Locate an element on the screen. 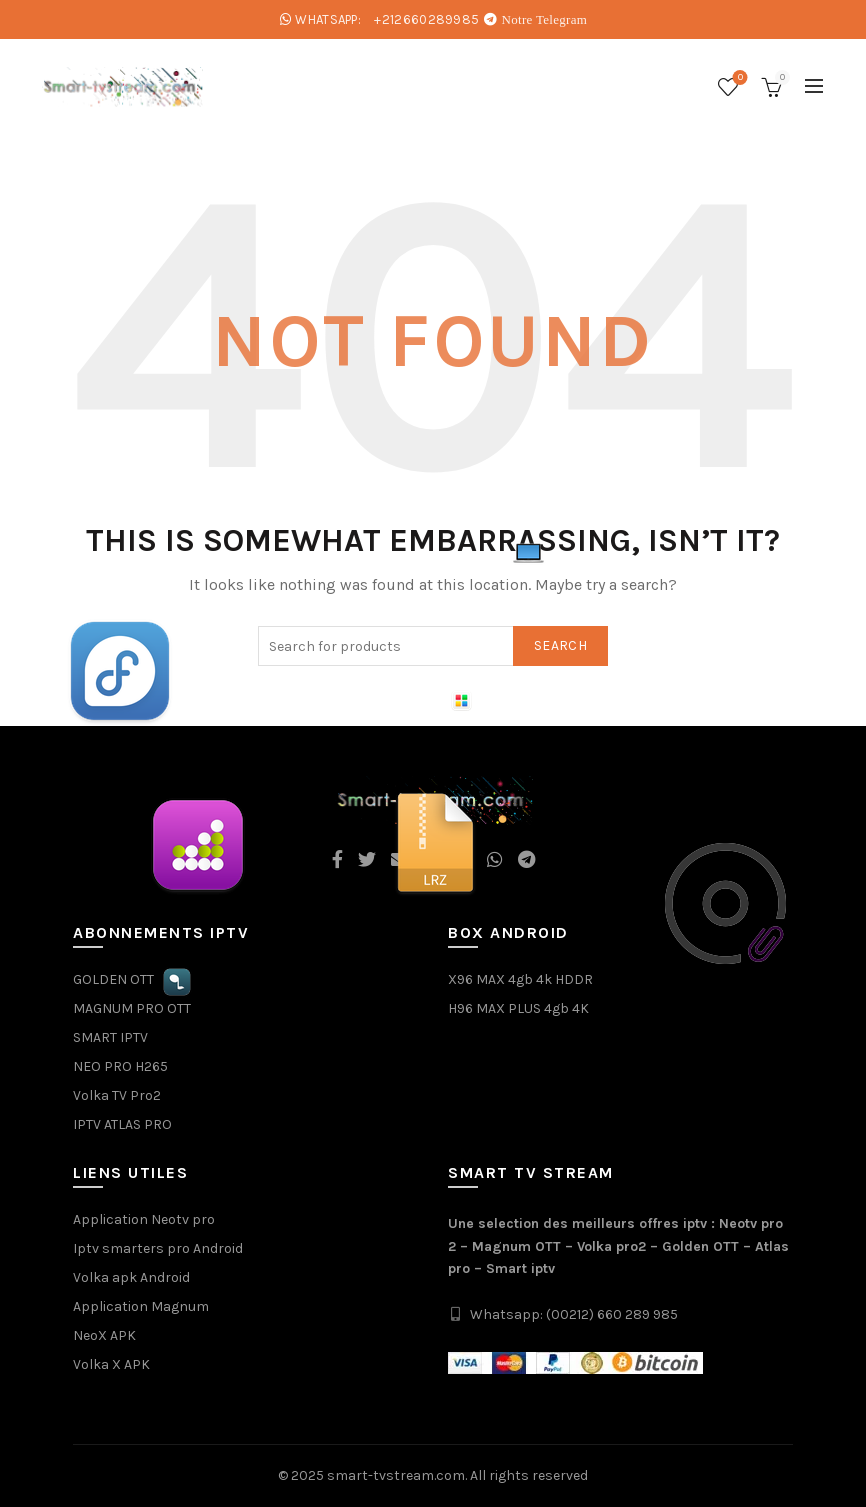 The width and height of the screenshot is (866, 1507). launch the four in a row game app is located at coordinates (198, 845).